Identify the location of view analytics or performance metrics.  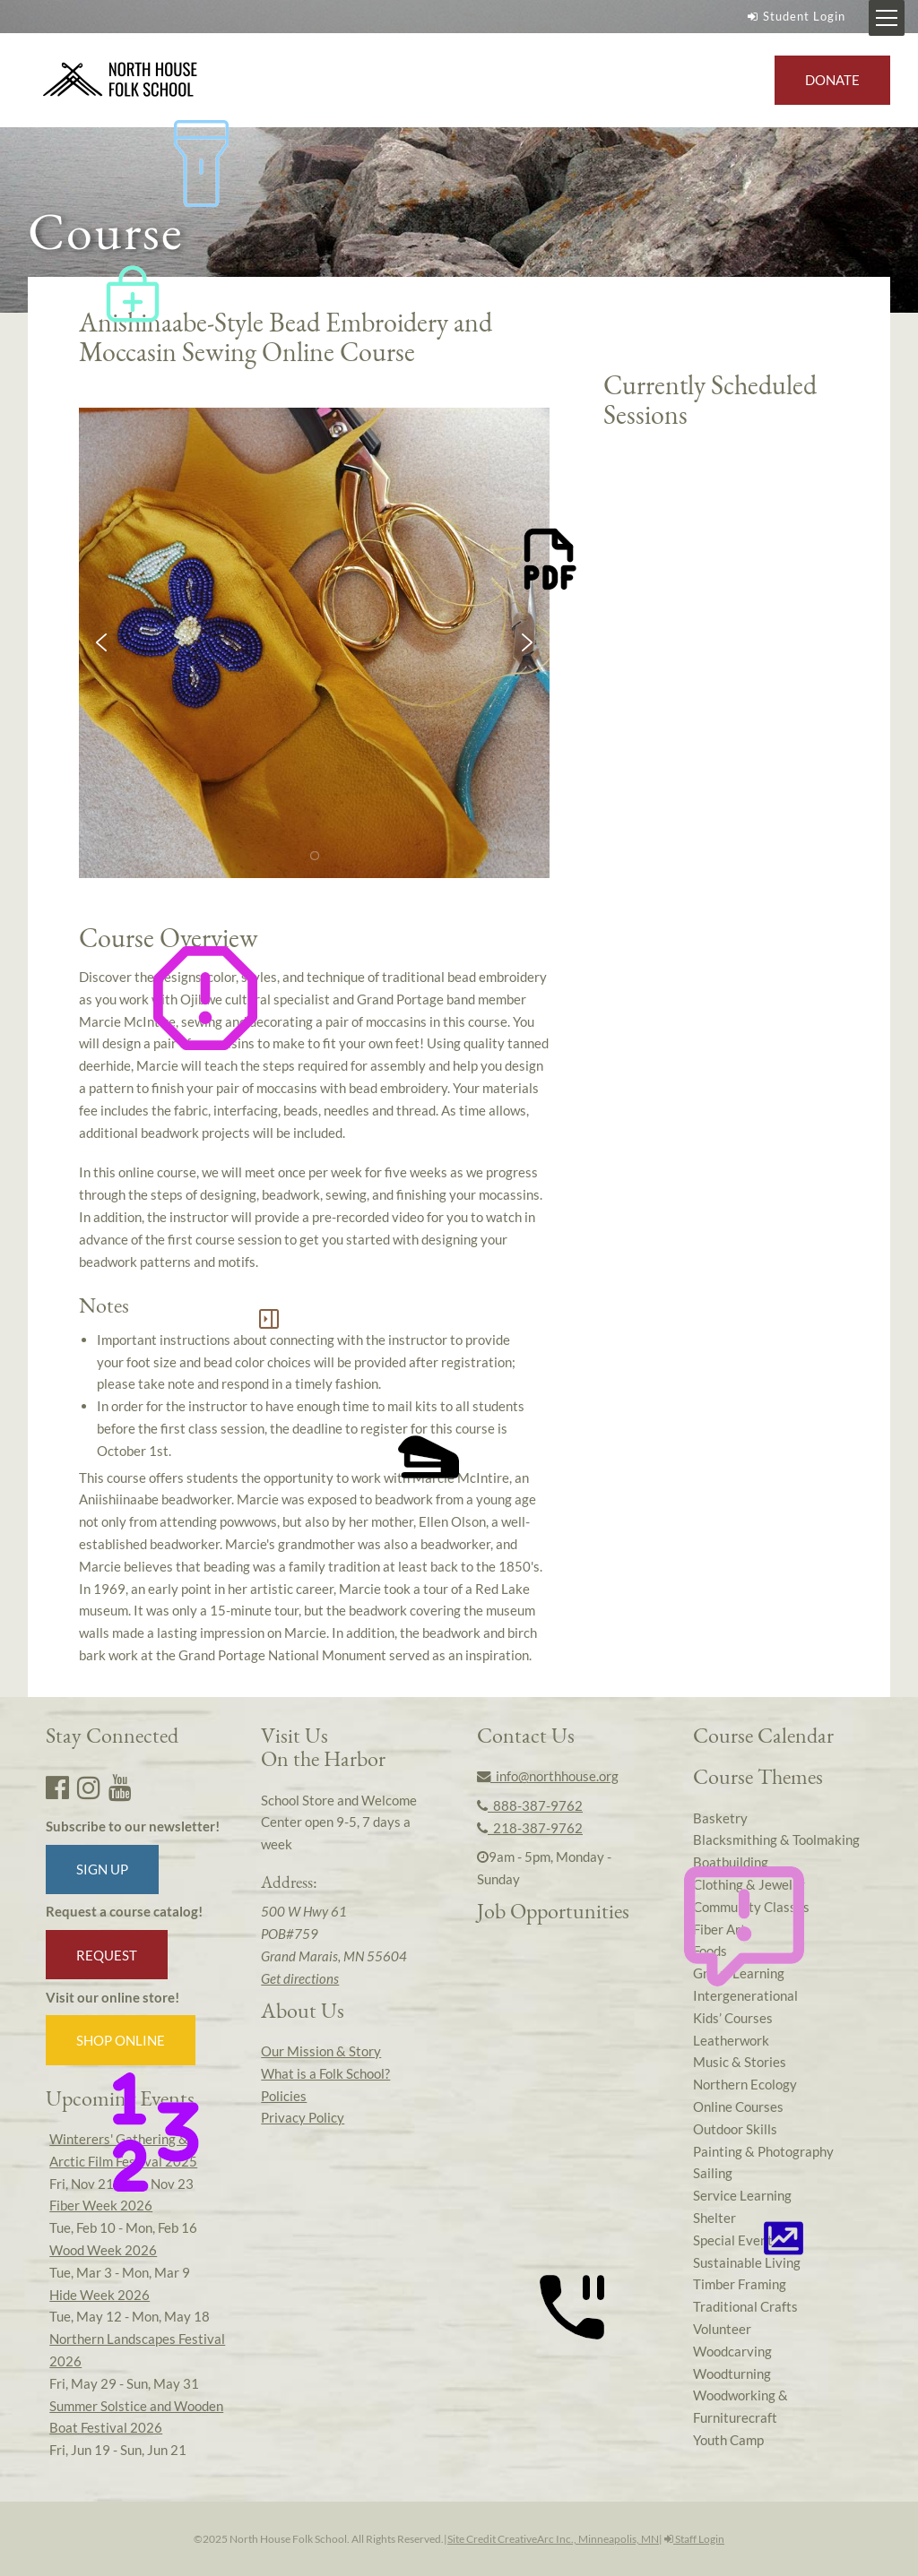
(784, 2238).